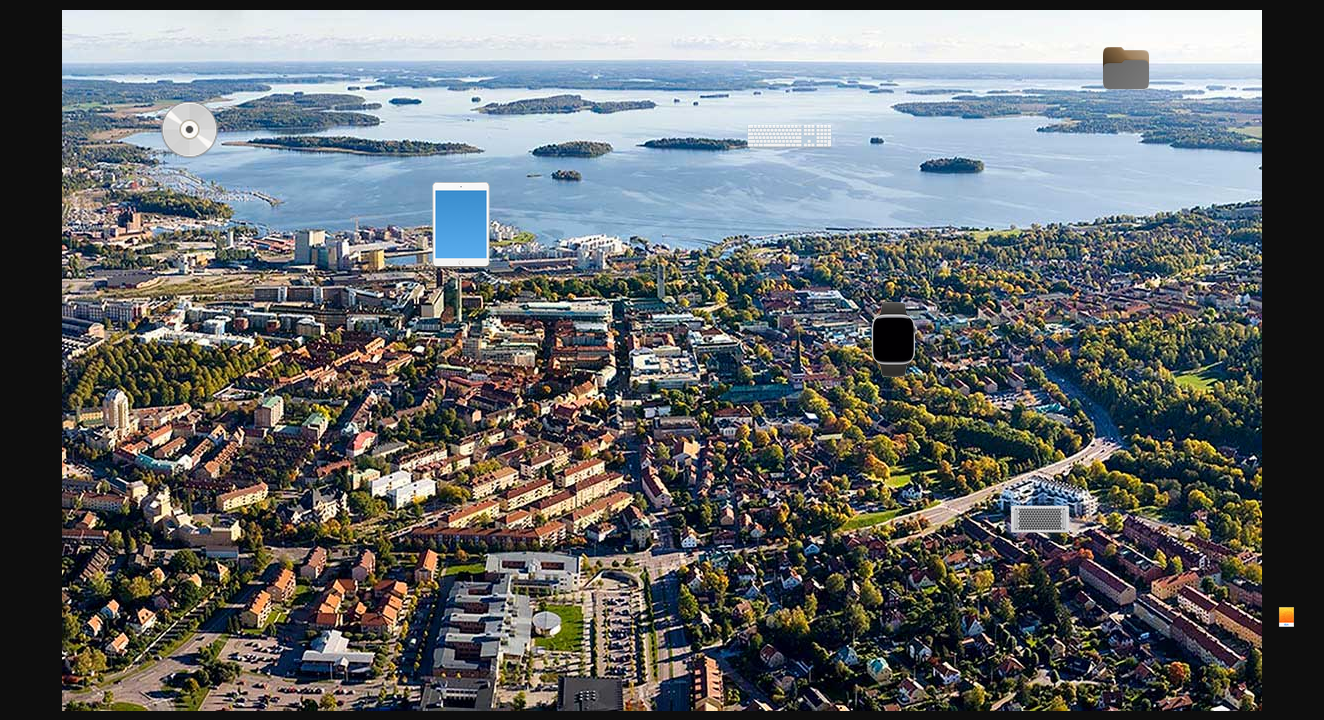 This screenshot has height=720, width=1324. I want to click on indicates a folder is ready to accept dragged items, so click(1126, 68).